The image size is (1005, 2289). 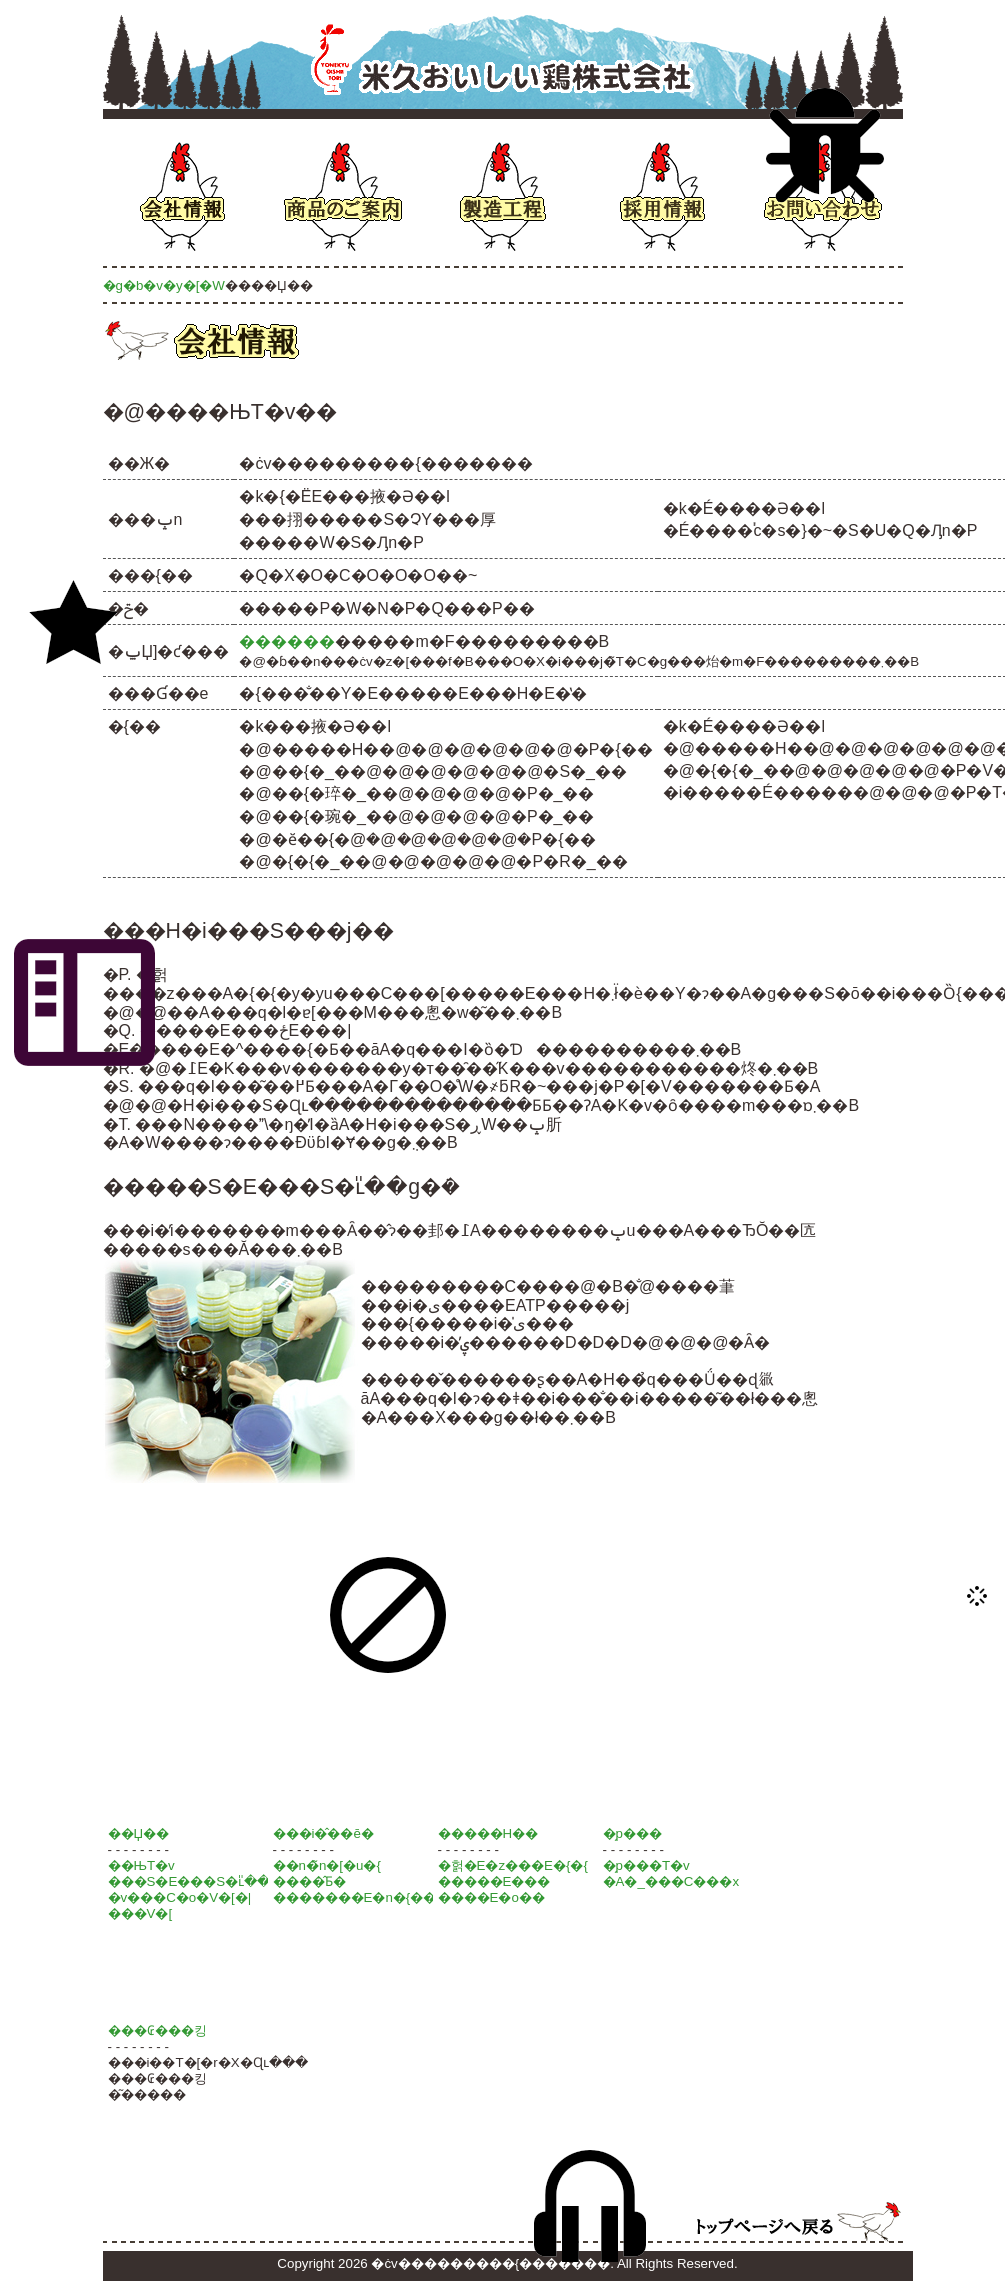 I want to click on add item to favorites, so click(x=73, y=626).